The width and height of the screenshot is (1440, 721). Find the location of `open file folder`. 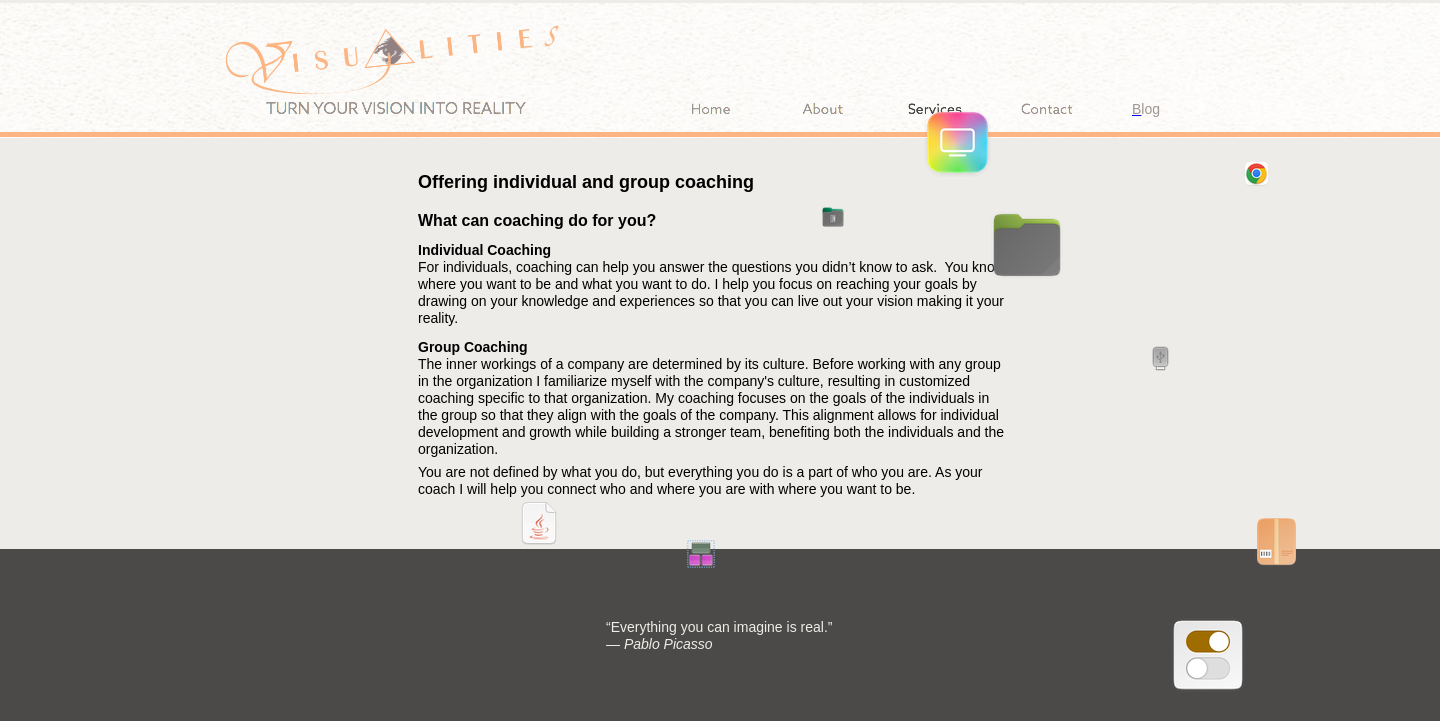

open file folder is located at coordinates (1027, 245).